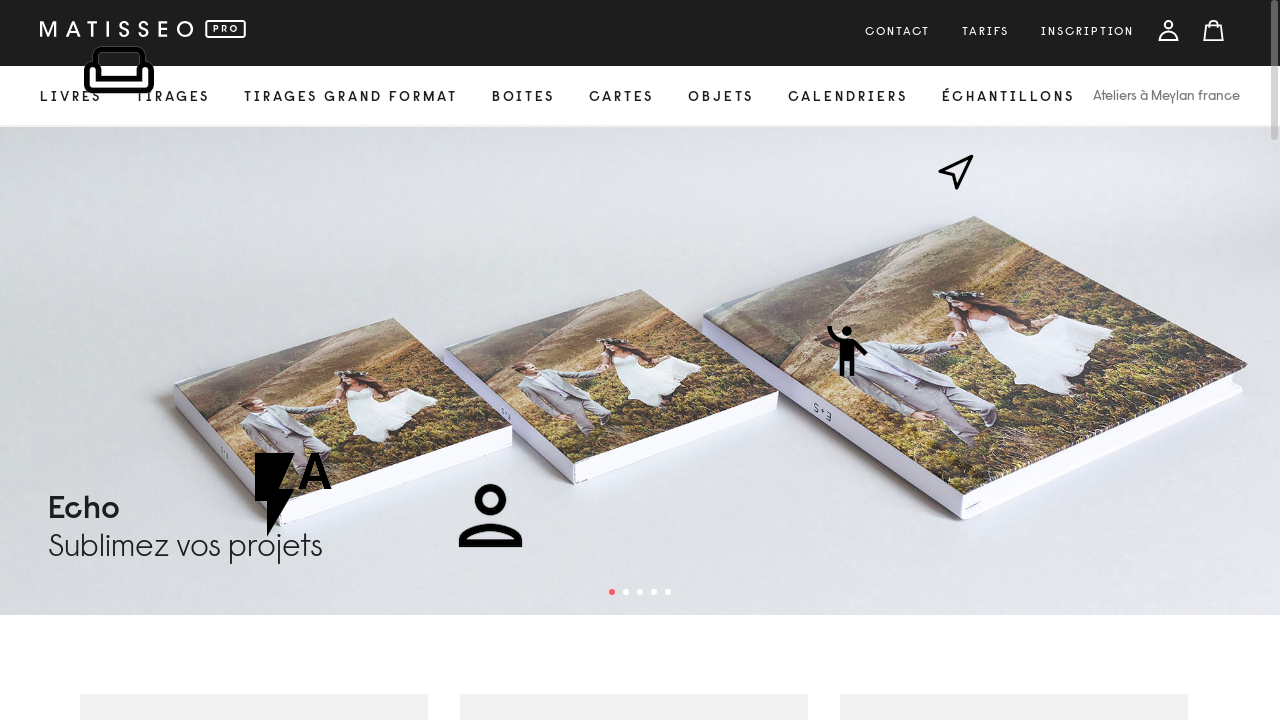 This screenshot has height=720, width=1280. What do you see at coordinates (119, 70) in the screenshot?
I see `access weekend or leisure content` at bounding box center [119, 70].